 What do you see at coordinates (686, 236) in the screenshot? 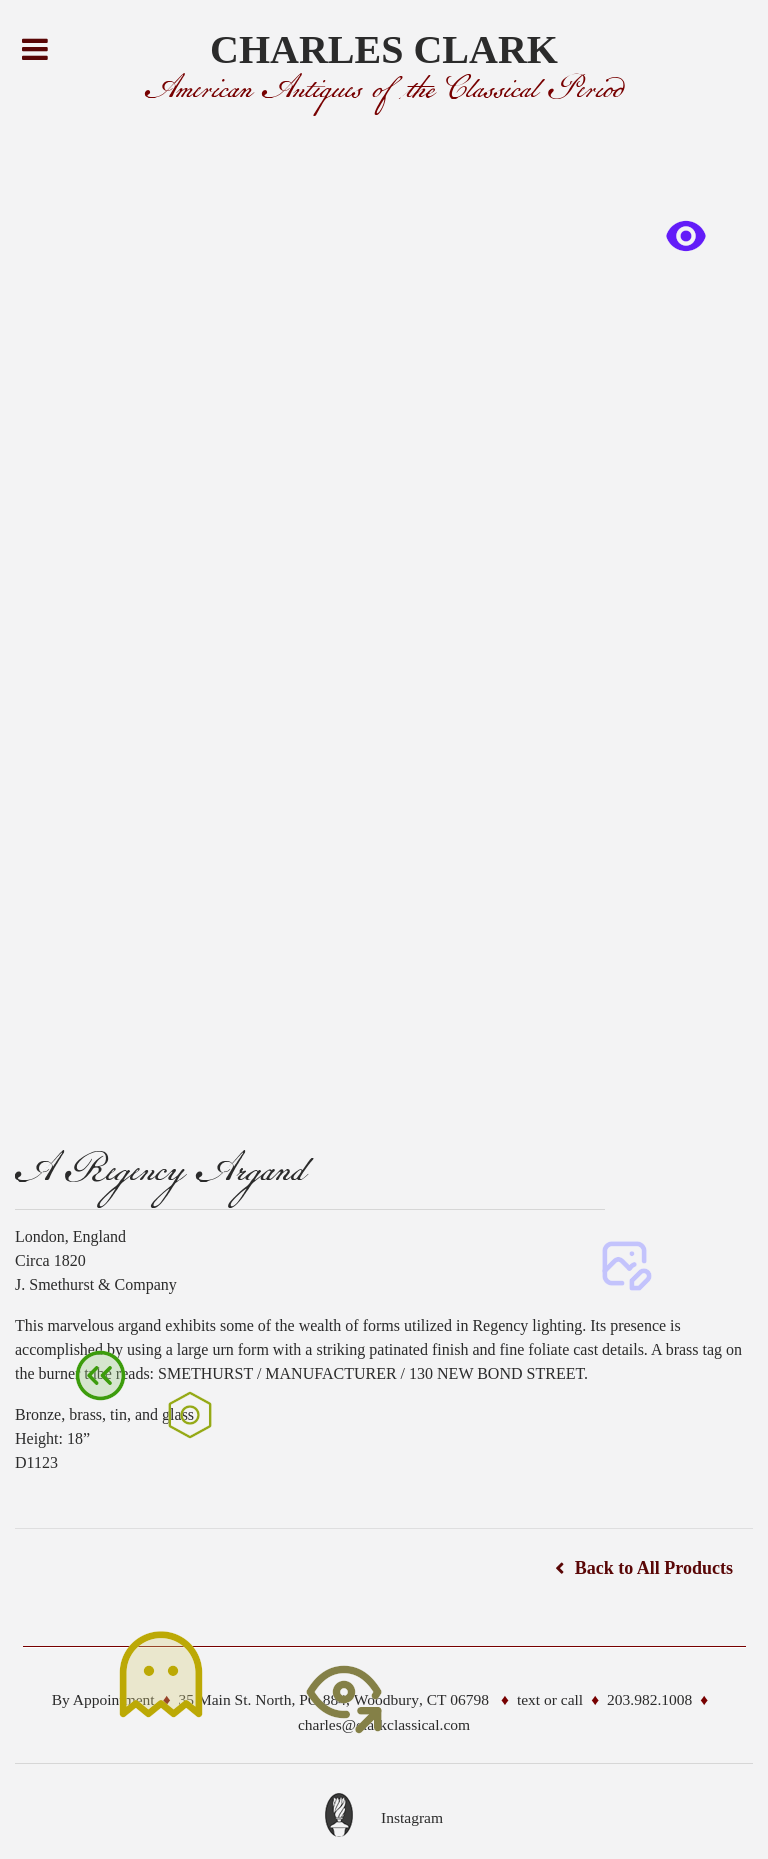
I see `view or preview content` at bounding box center [686, 236].